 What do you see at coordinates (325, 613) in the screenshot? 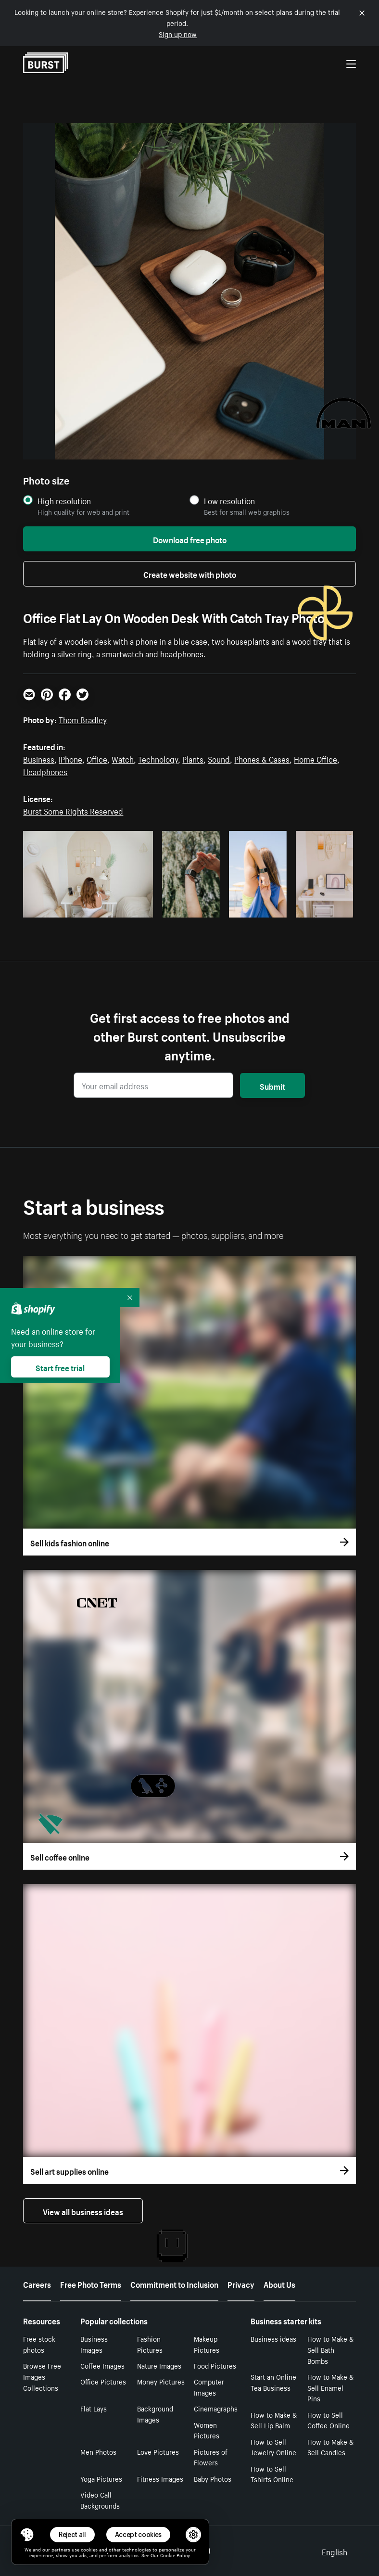
I see `open google photos app` at bounding box center [325, 613].